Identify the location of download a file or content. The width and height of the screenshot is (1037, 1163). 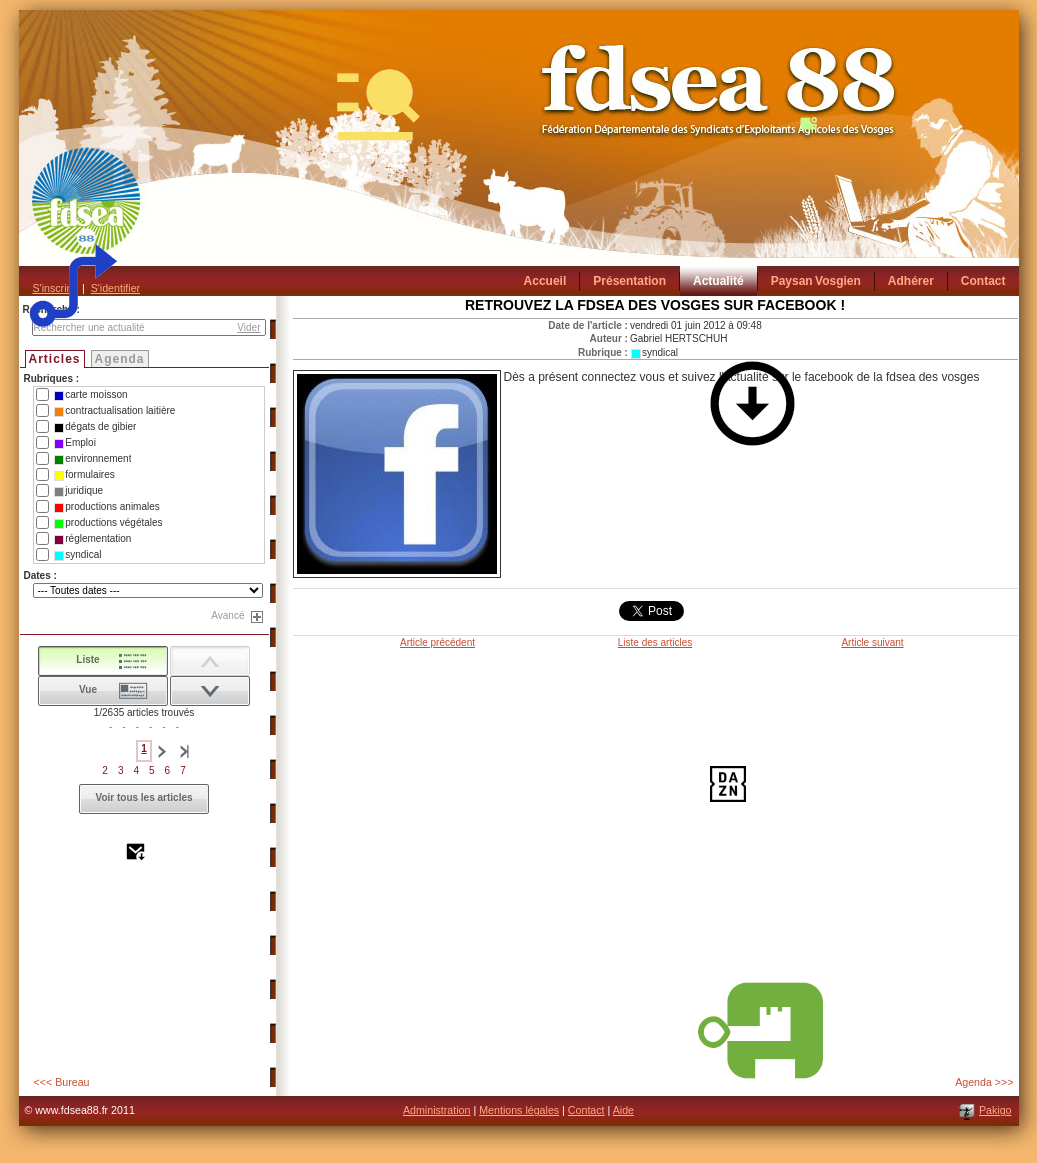
(752, 403).